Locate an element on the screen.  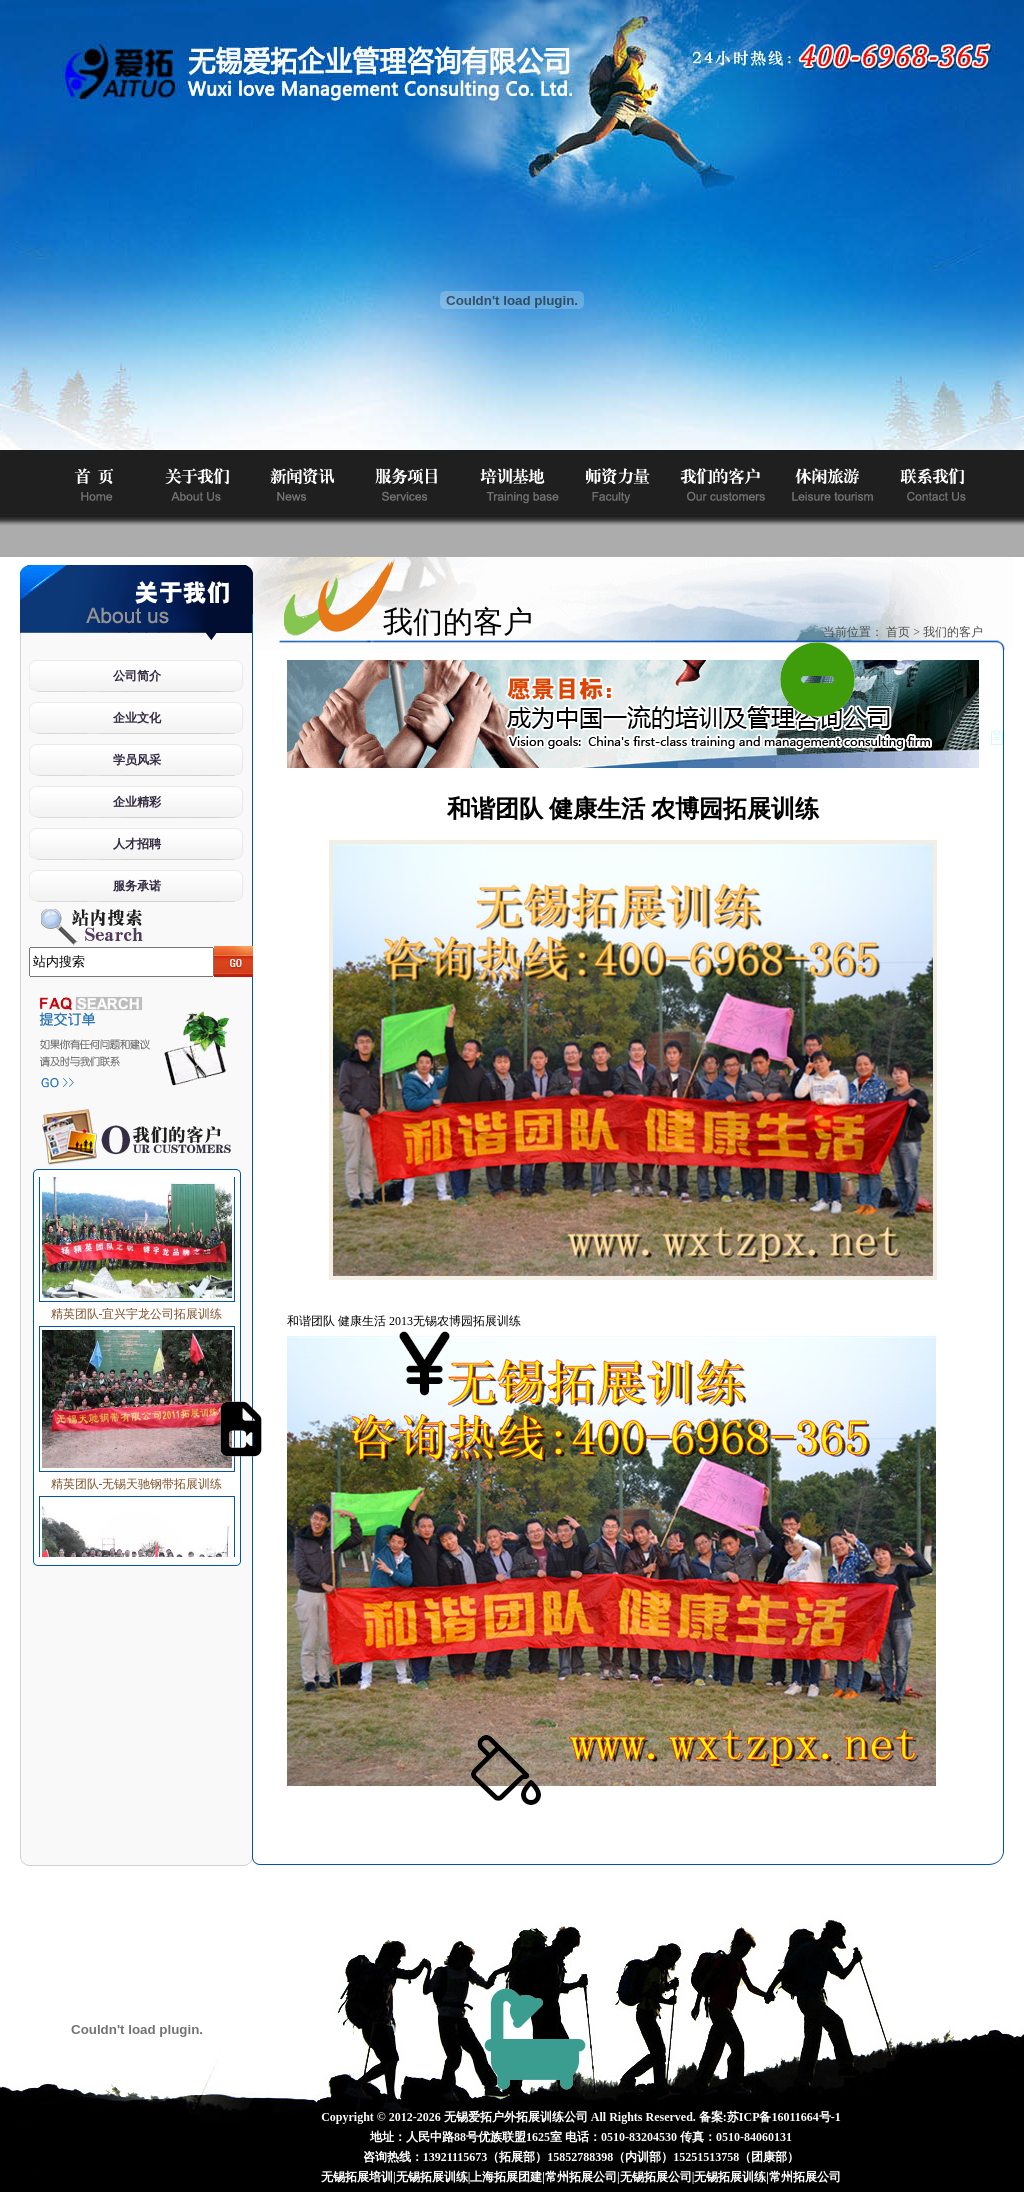
fill an area with color is located at coordinates (506, 1770).